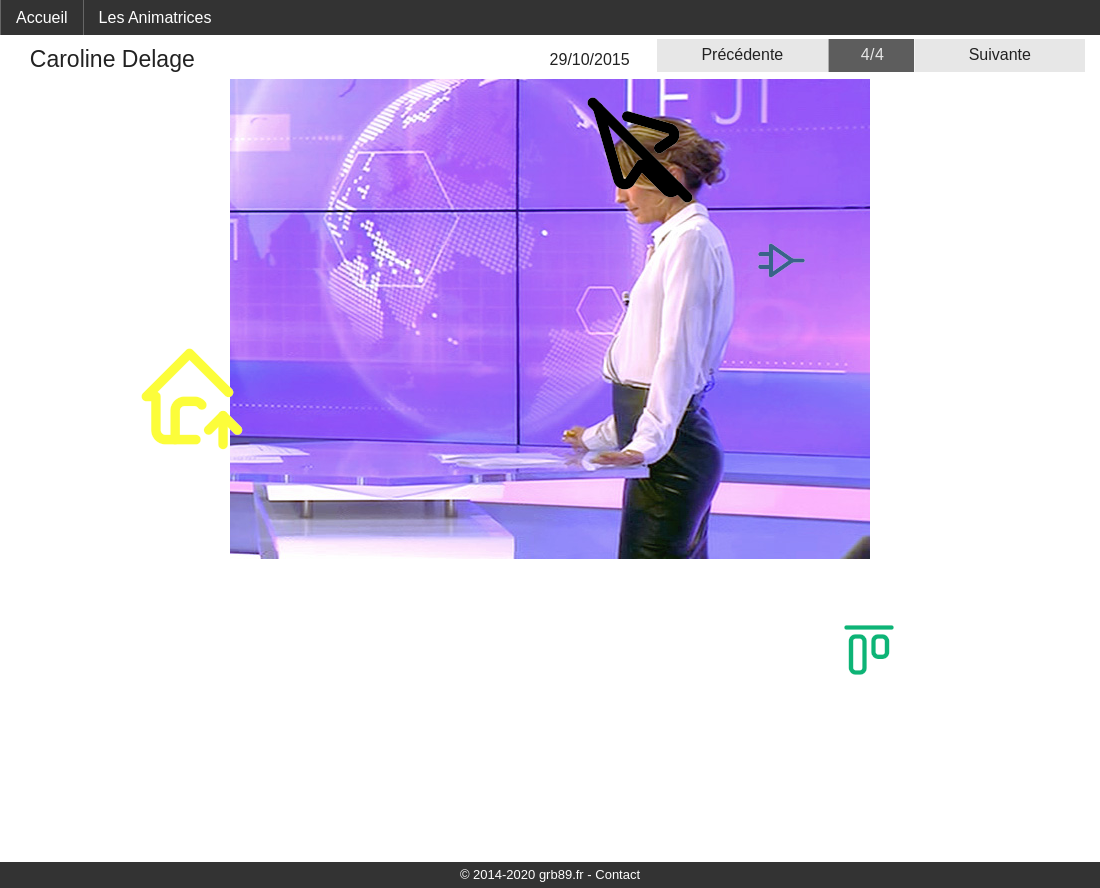 This screenshot has height=888, width=1100. What do you see at coordinates (869, 650) in the screenshot?
I see `align items to the top edge` at bounding box center [869, 650].